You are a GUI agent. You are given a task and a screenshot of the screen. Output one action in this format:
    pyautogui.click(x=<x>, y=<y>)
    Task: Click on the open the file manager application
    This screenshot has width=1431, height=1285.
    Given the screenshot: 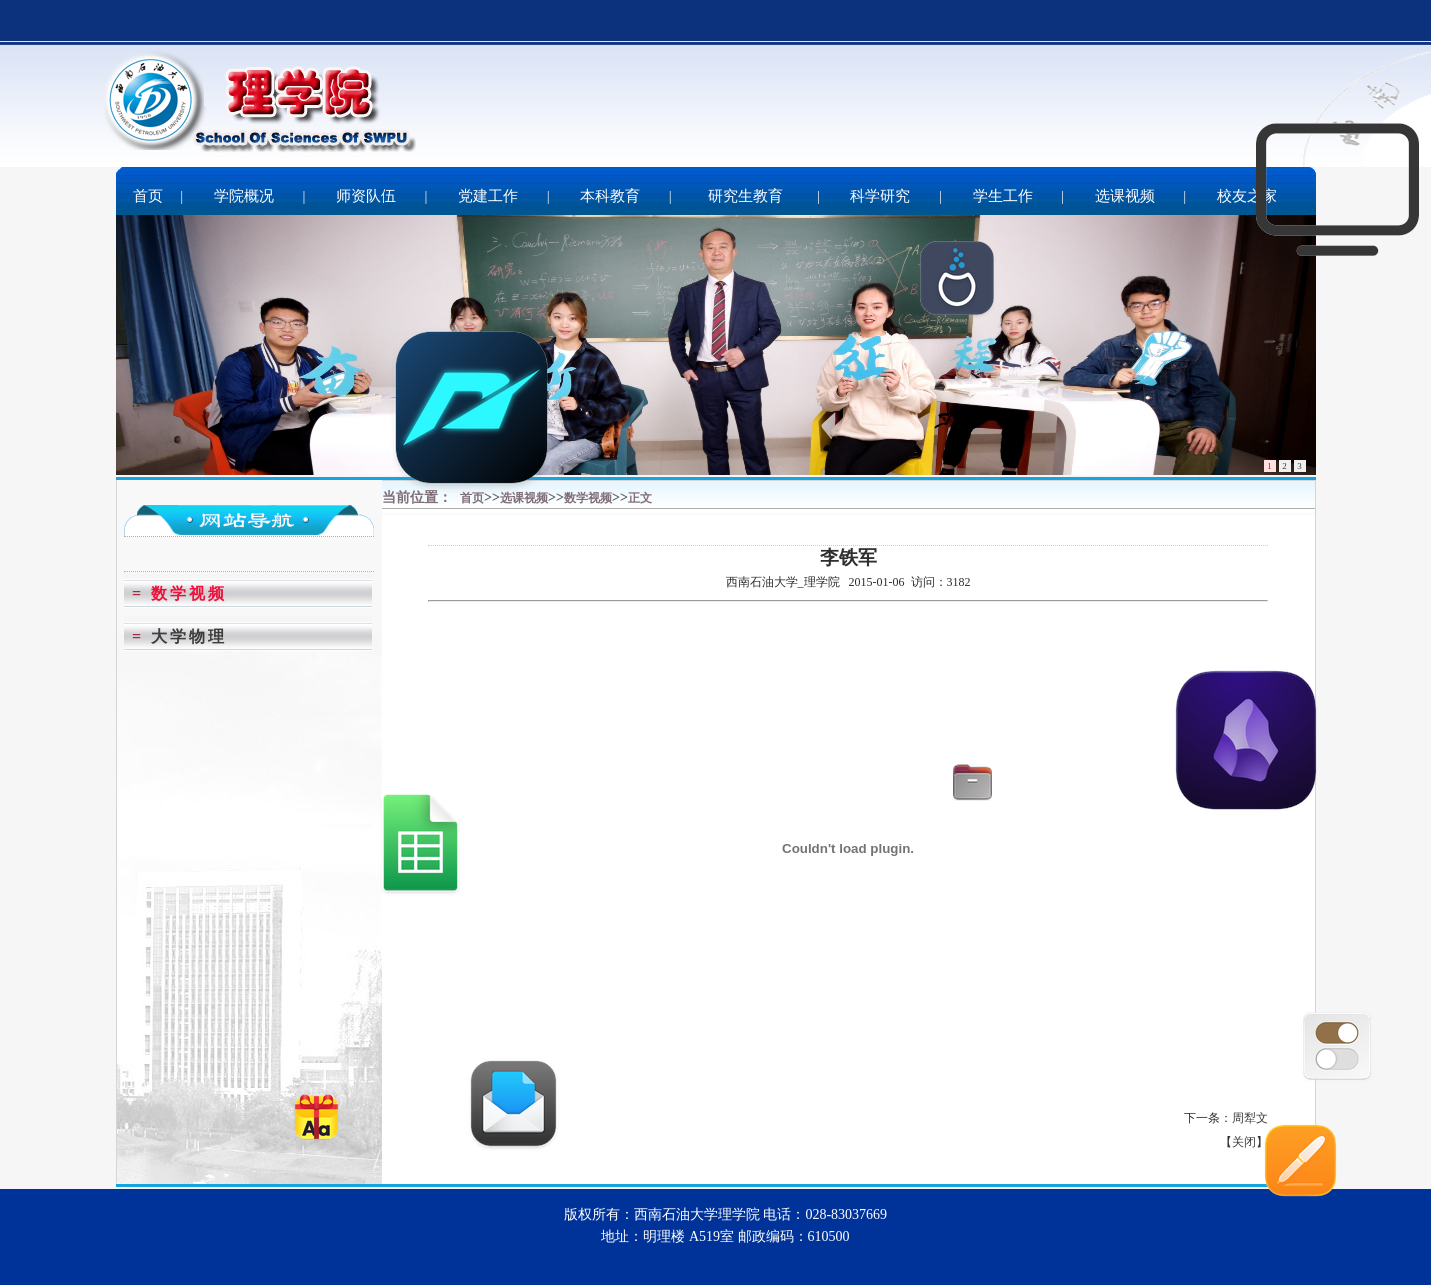 What is the action you would take?
    pyautogui.click(x=972, y=781)
    